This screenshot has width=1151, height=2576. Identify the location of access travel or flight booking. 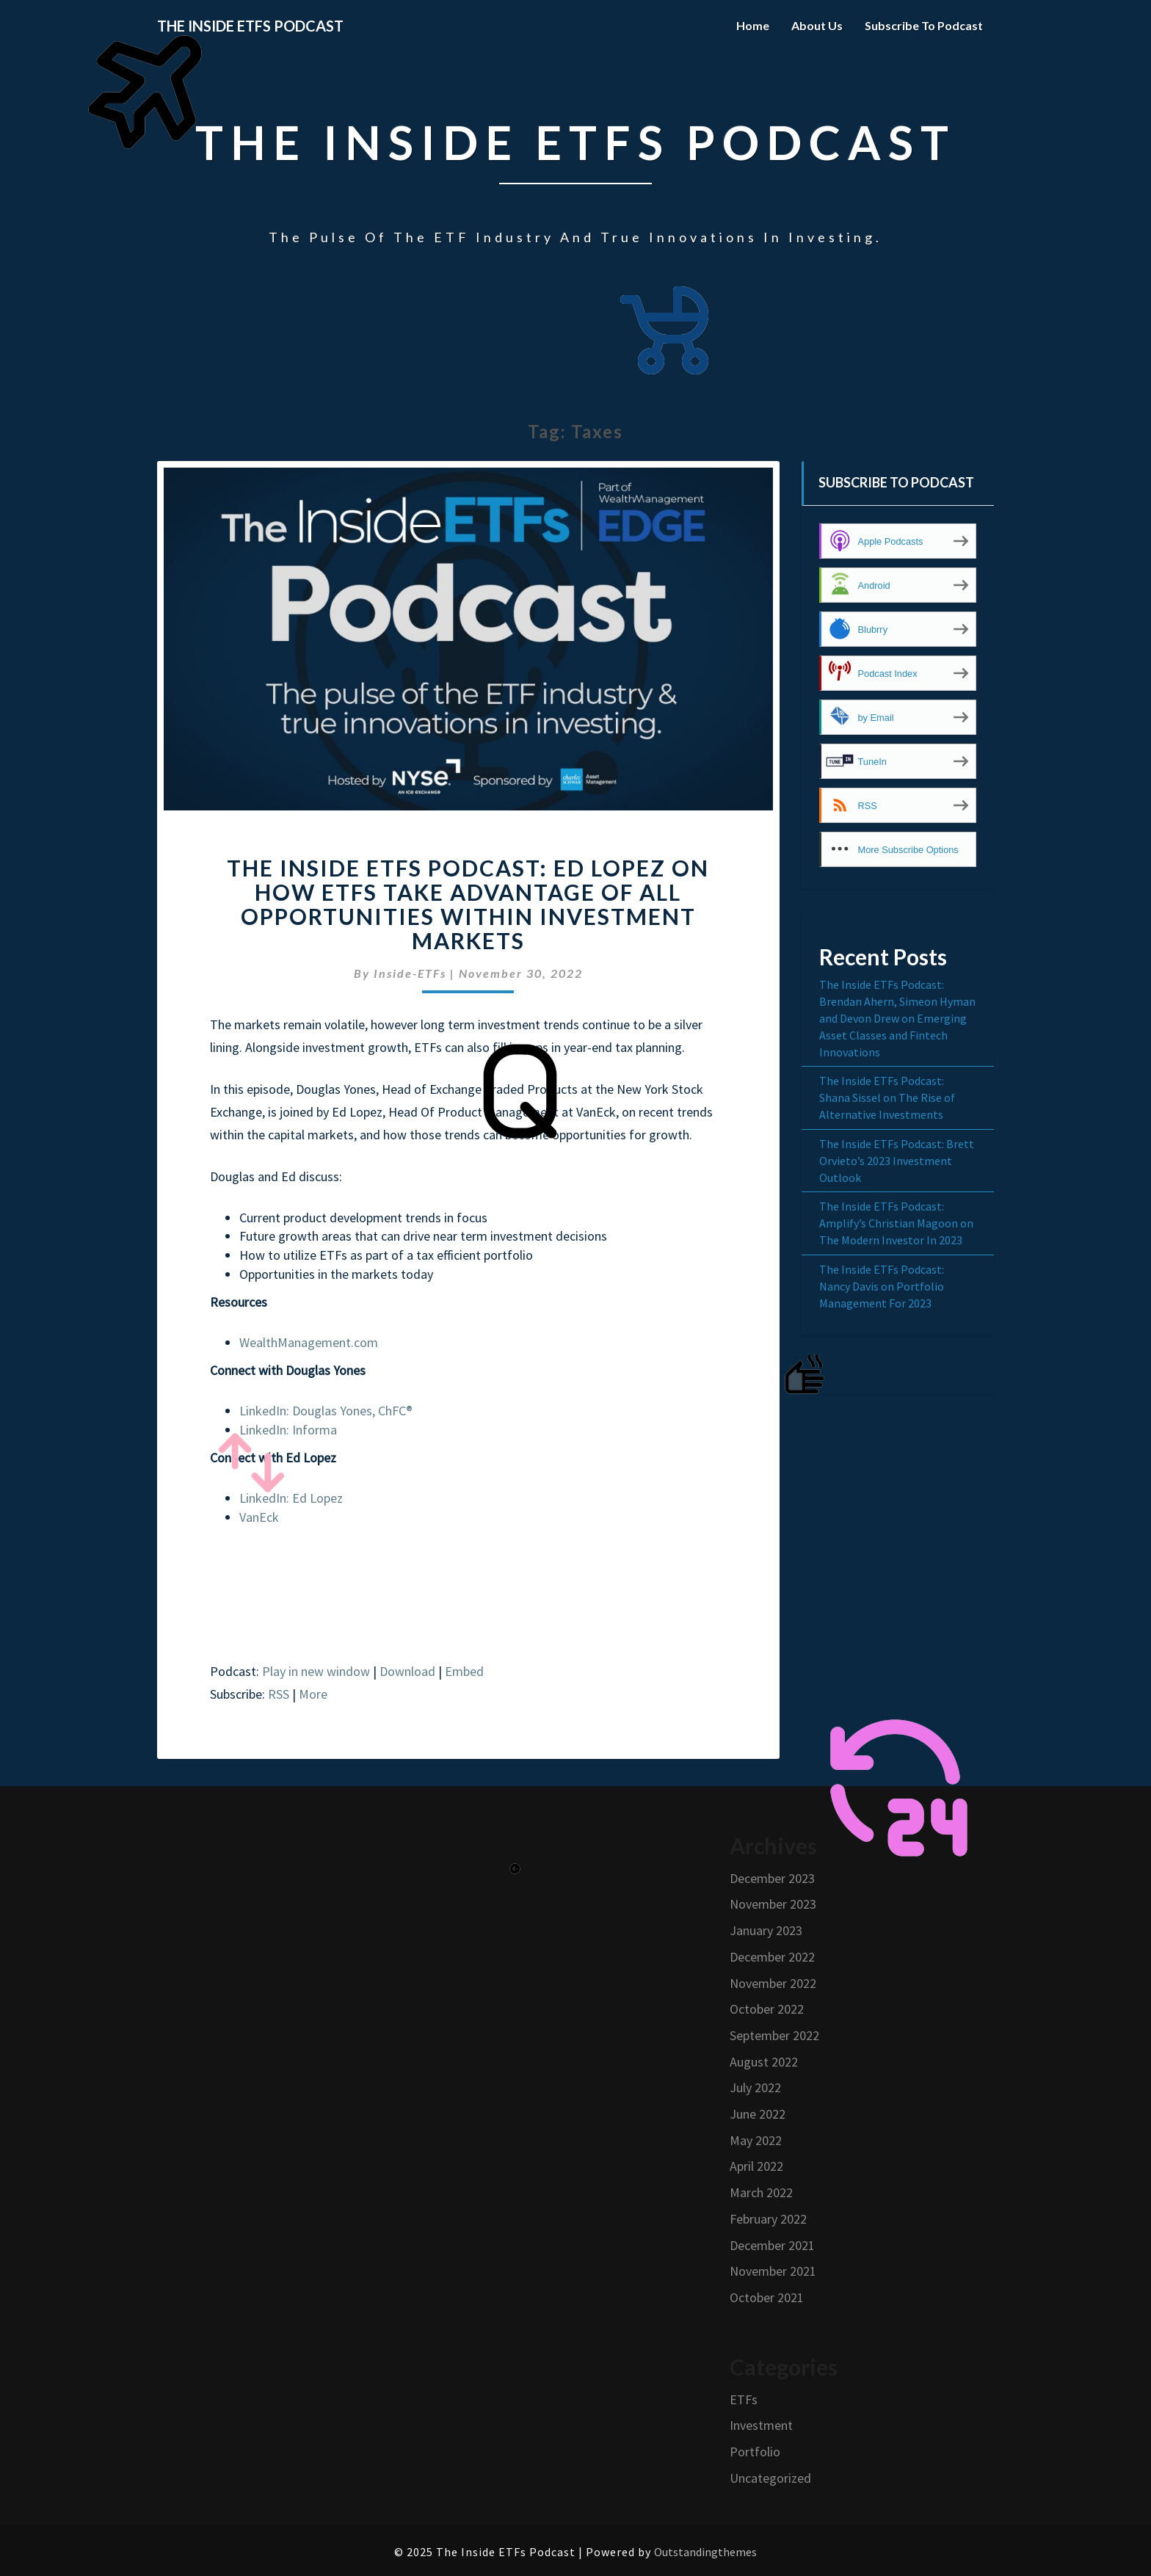
(145, 92).